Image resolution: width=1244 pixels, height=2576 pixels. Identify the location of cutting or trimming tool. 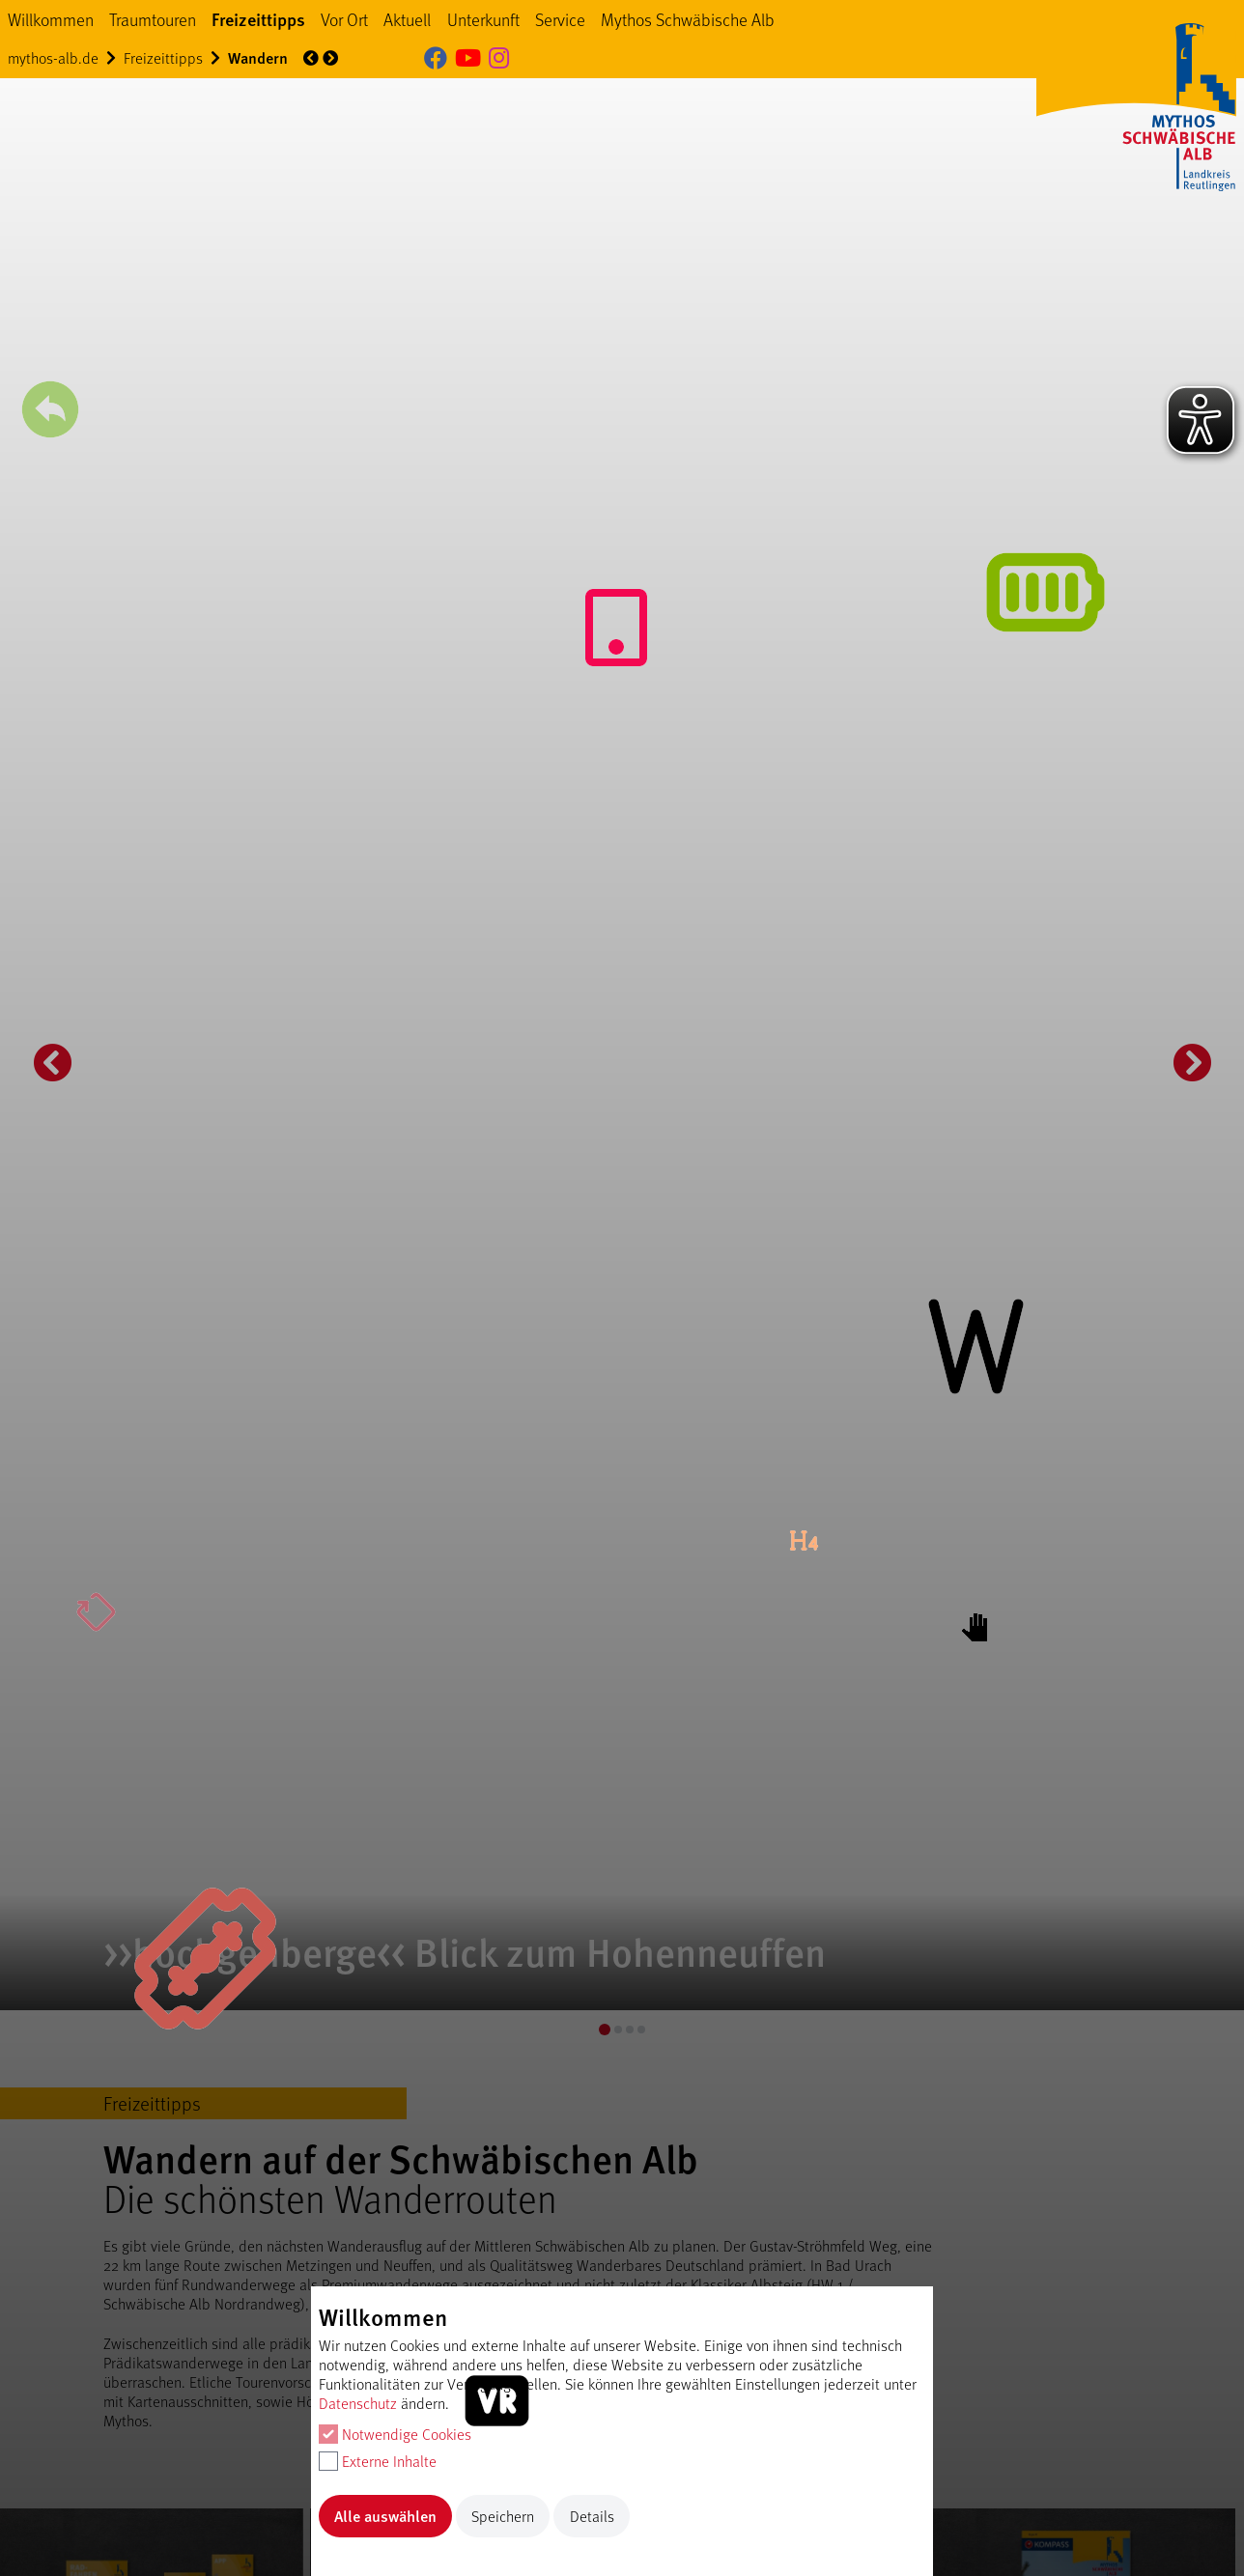
(205, 1958).